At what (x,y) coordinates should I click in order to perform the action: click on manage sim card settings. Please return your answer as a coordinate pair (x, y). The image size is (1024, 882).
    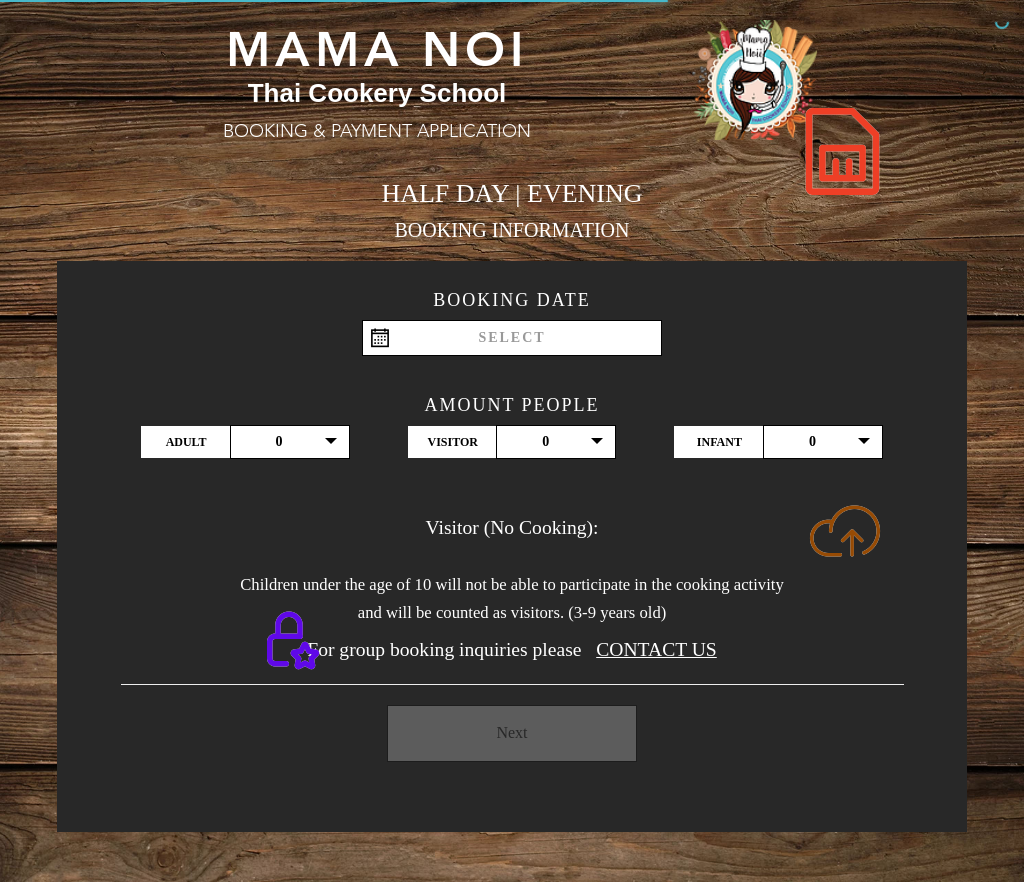
    Looking at the image, I should click on (842, 151).